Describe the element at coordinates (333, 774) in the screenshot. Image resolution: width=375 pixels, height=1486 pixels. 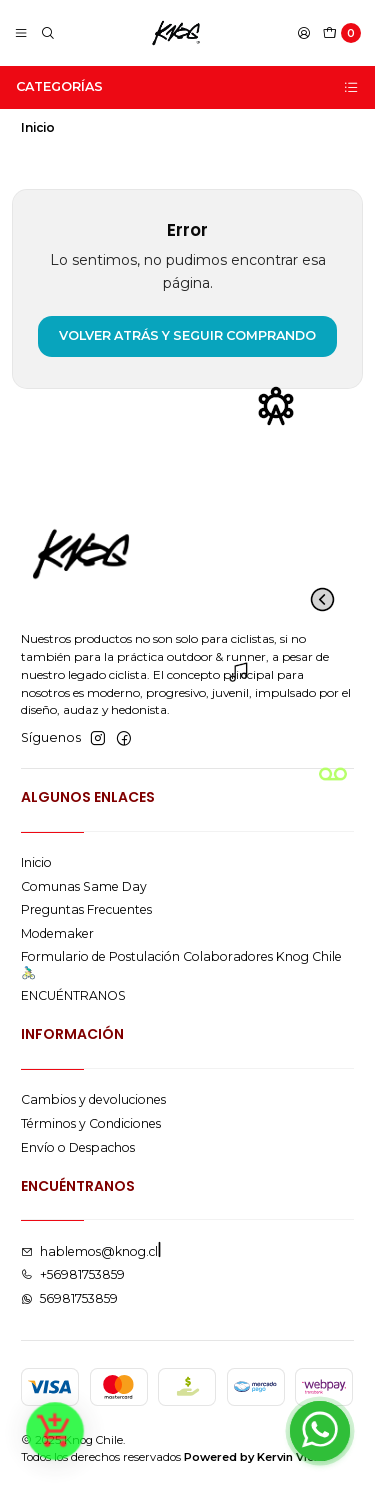
I see `access voicemail messages` at that location.